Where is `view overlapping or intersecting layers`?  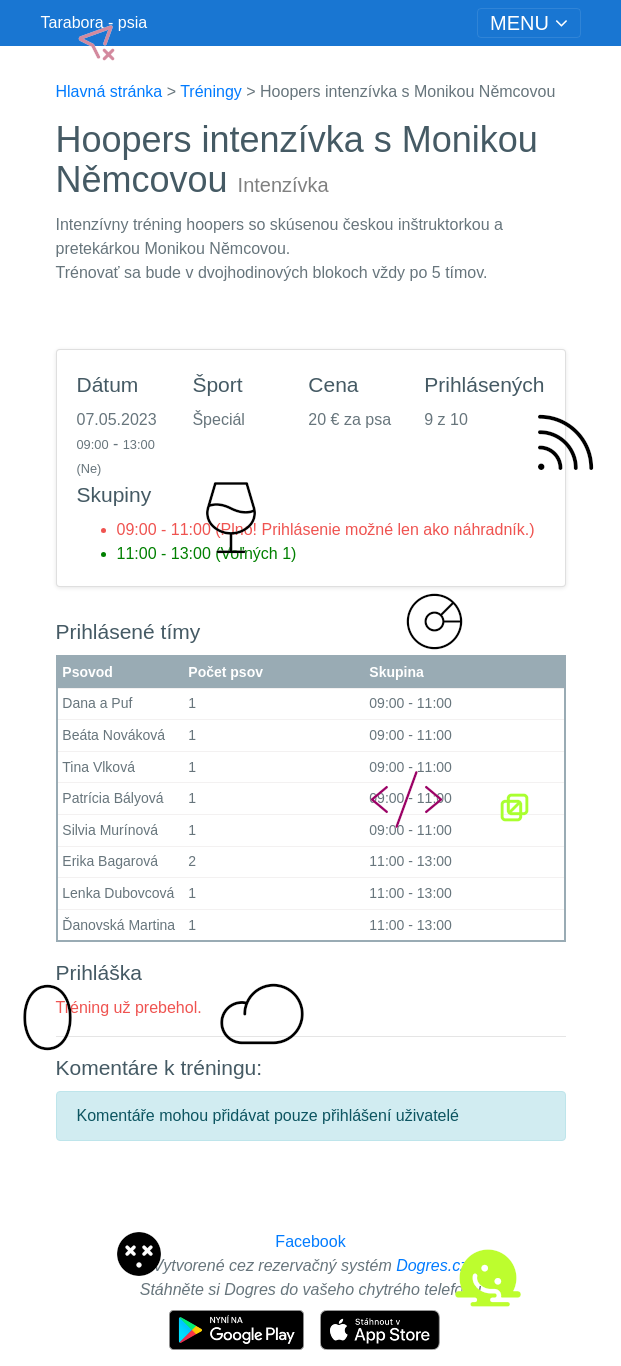 view overlapping or intersecting layers is located at coordinates (514, 807).